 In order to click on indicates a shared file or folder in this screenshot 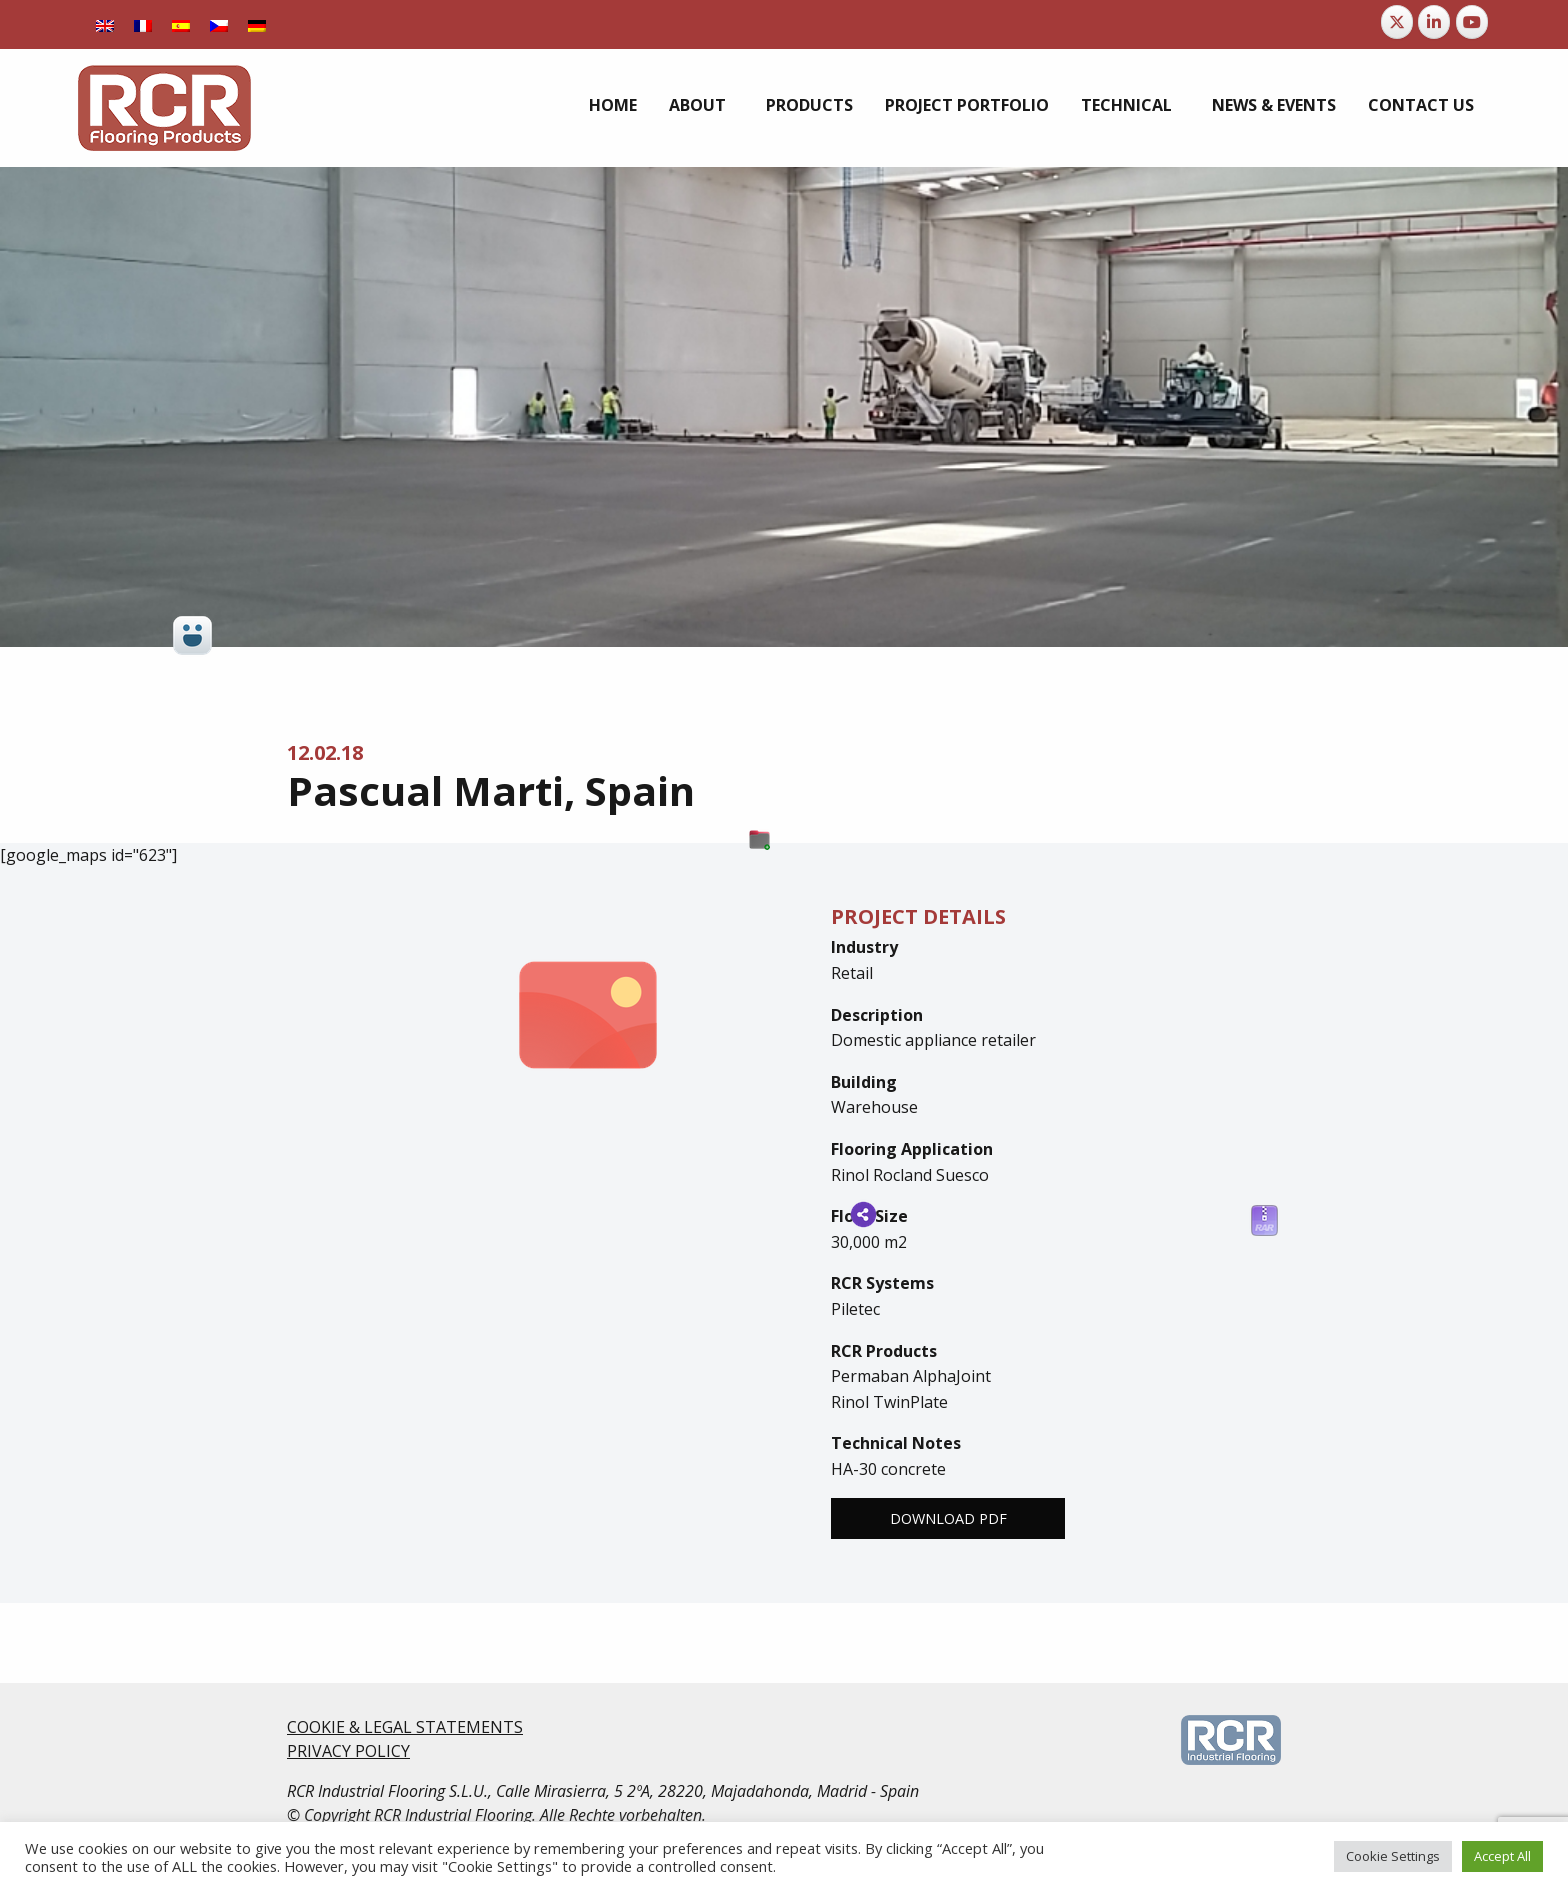, I will do `click(863, 1214)`.